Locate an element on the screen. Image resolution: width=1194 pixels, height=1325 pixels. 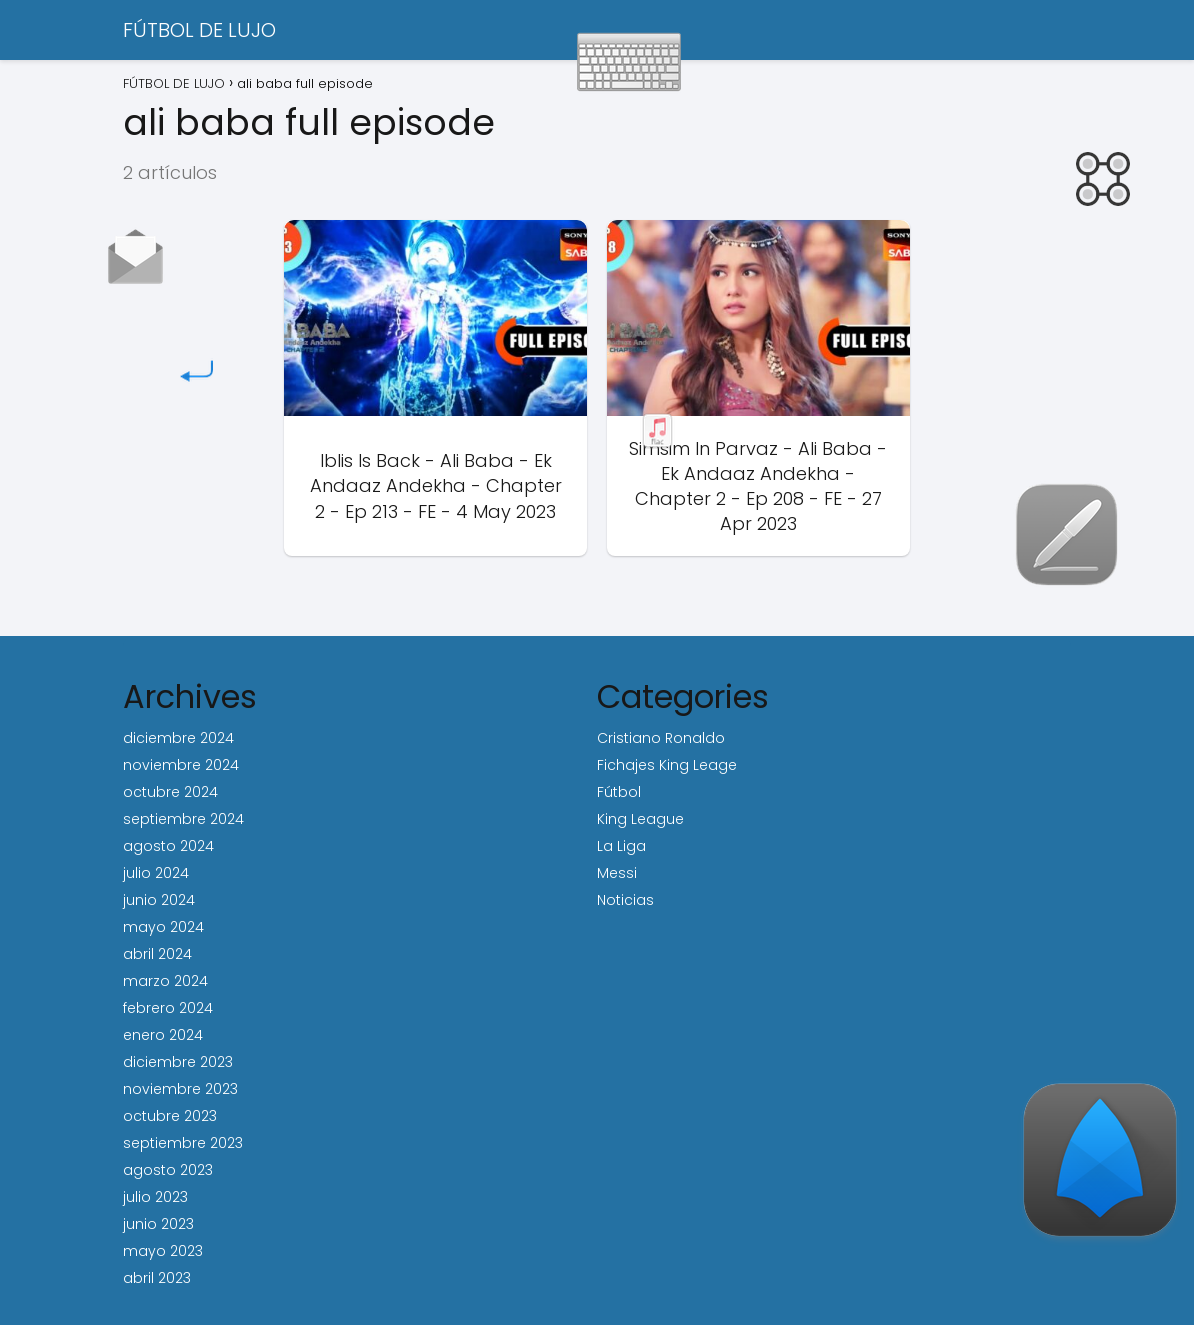
open synfig animation studio is located at coordinates (1100, 1160).